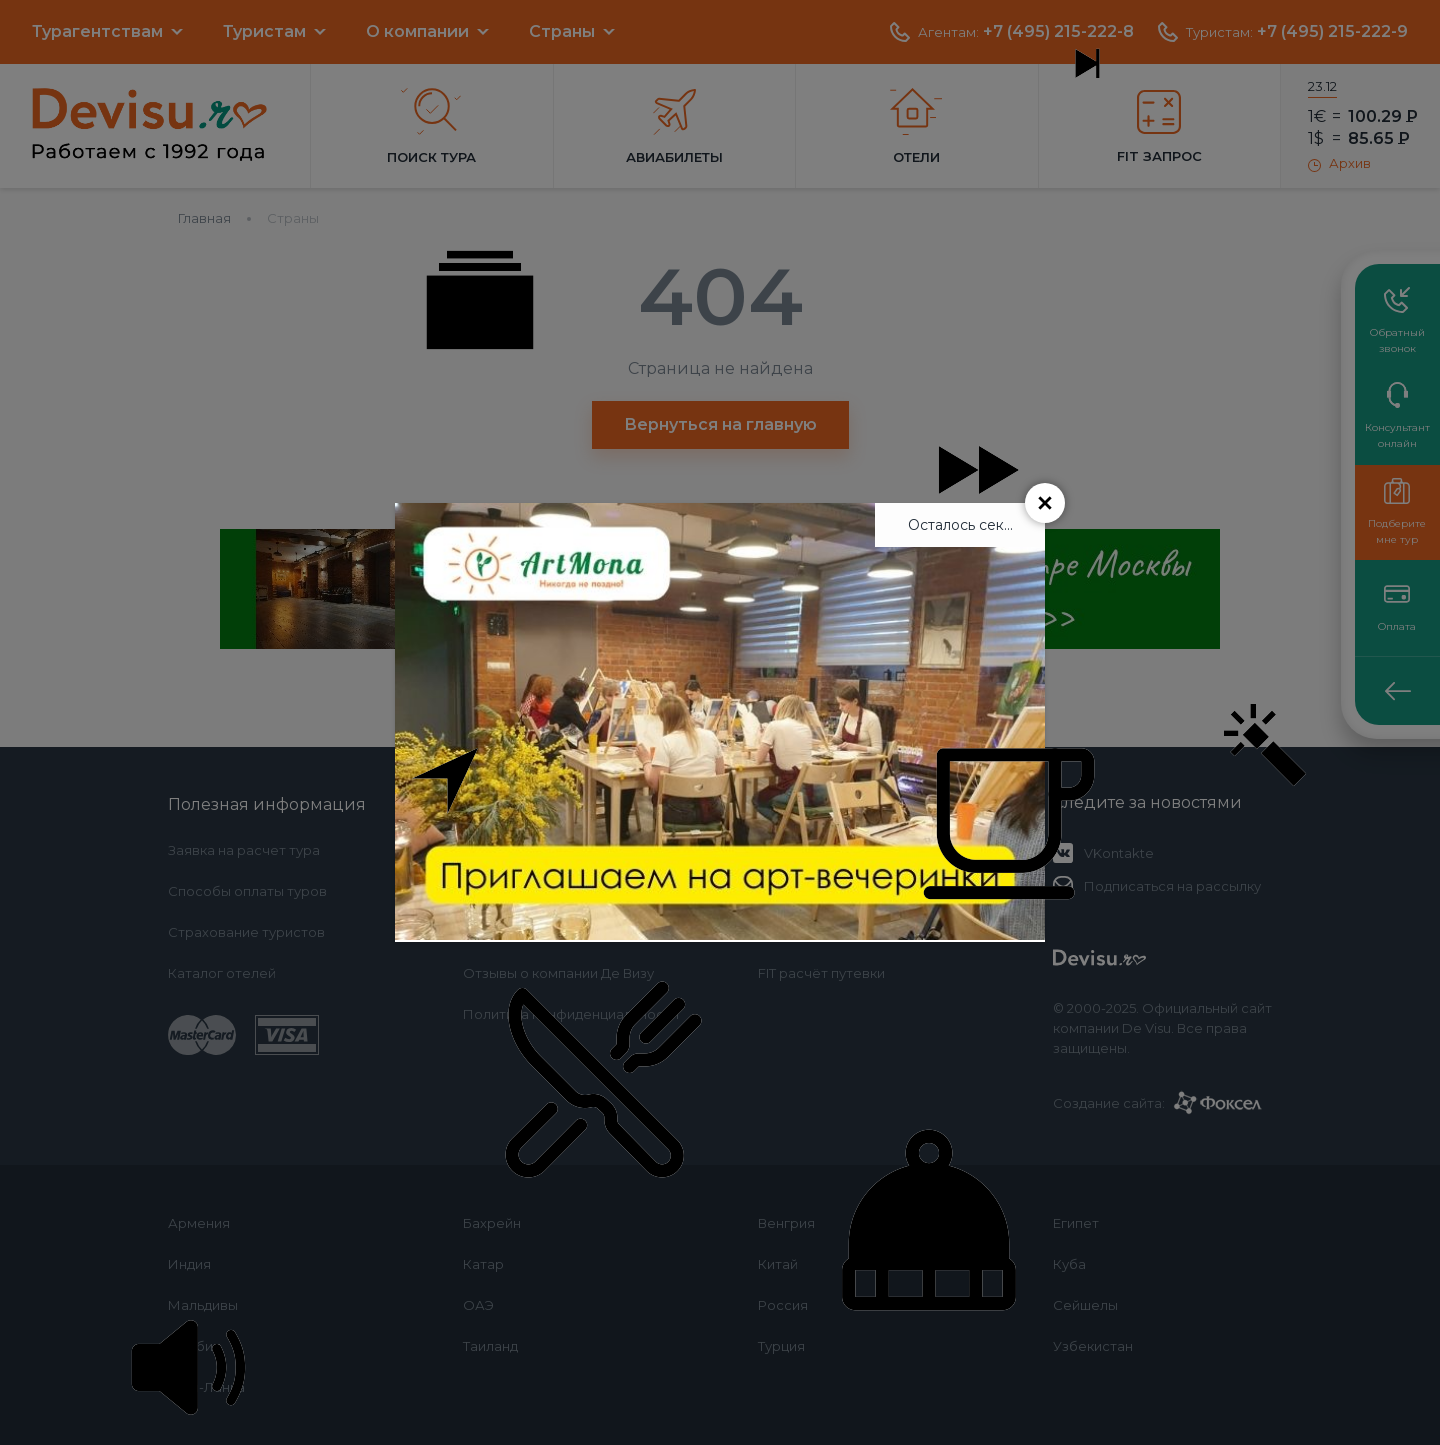 This screenshot has height=1445, width=1440. What do you see at coordinates (929, 1230) in the screenshot?
I see `select winter or cold weather clothing category` at bounding box center [929, 1230].